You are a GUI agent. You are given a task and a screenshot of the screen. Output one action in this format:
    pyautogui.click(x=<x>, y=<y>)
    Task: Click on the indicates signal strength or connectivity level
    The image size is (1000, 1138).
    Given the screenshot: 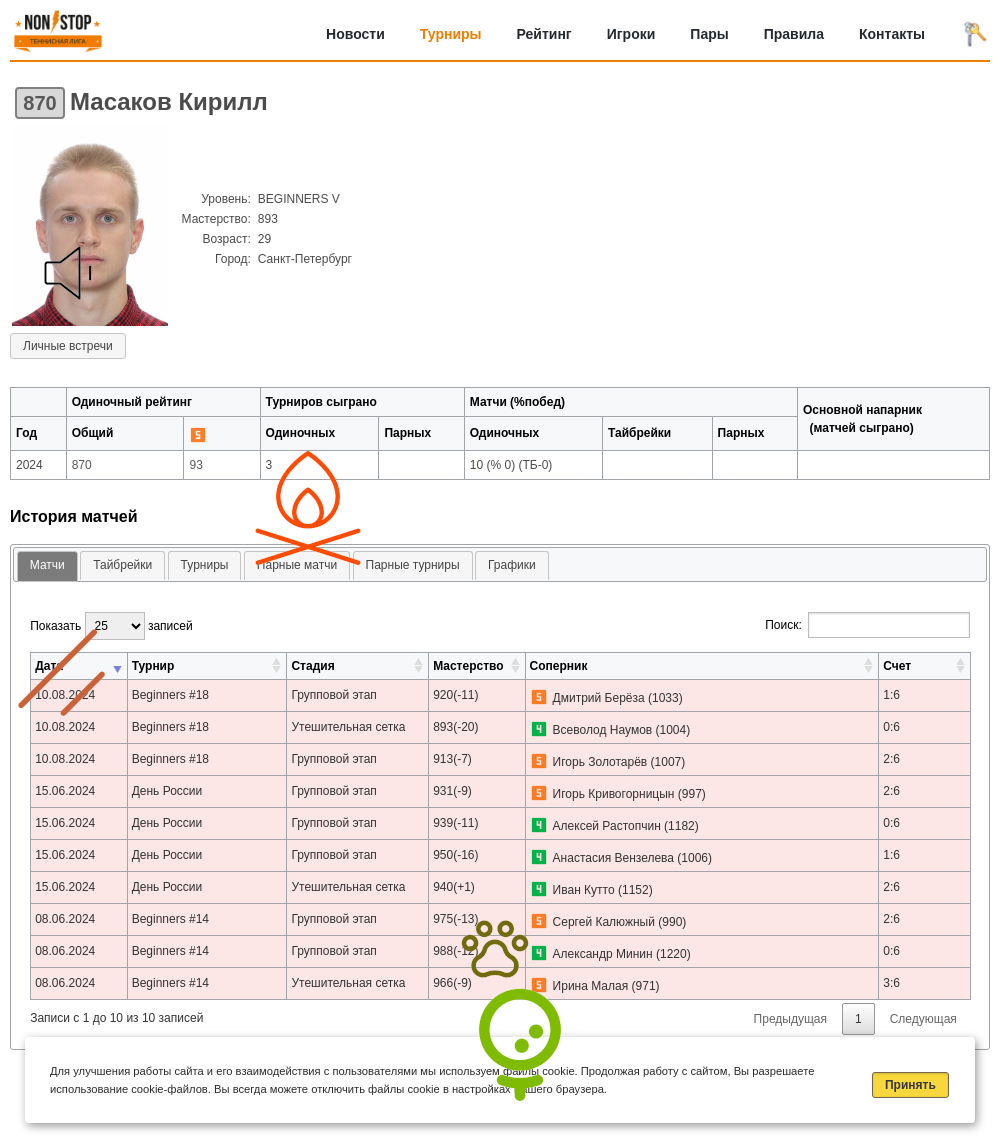 What is the action you would take?
    pyautogui.click(x=63, y=674)
    